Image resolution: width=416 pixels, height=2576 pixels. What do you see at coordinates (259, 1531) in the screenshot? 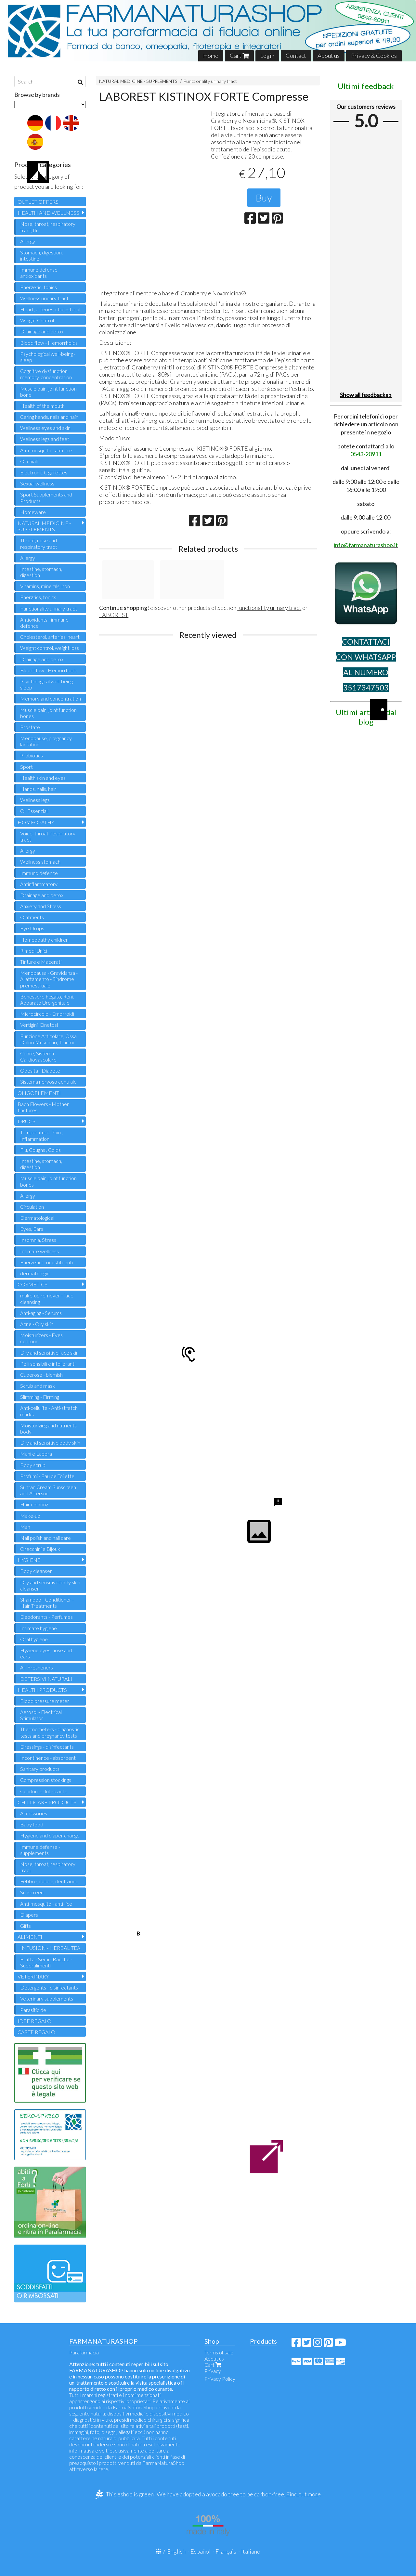
I see `view image or photo` at bounding box center [259, 1531].